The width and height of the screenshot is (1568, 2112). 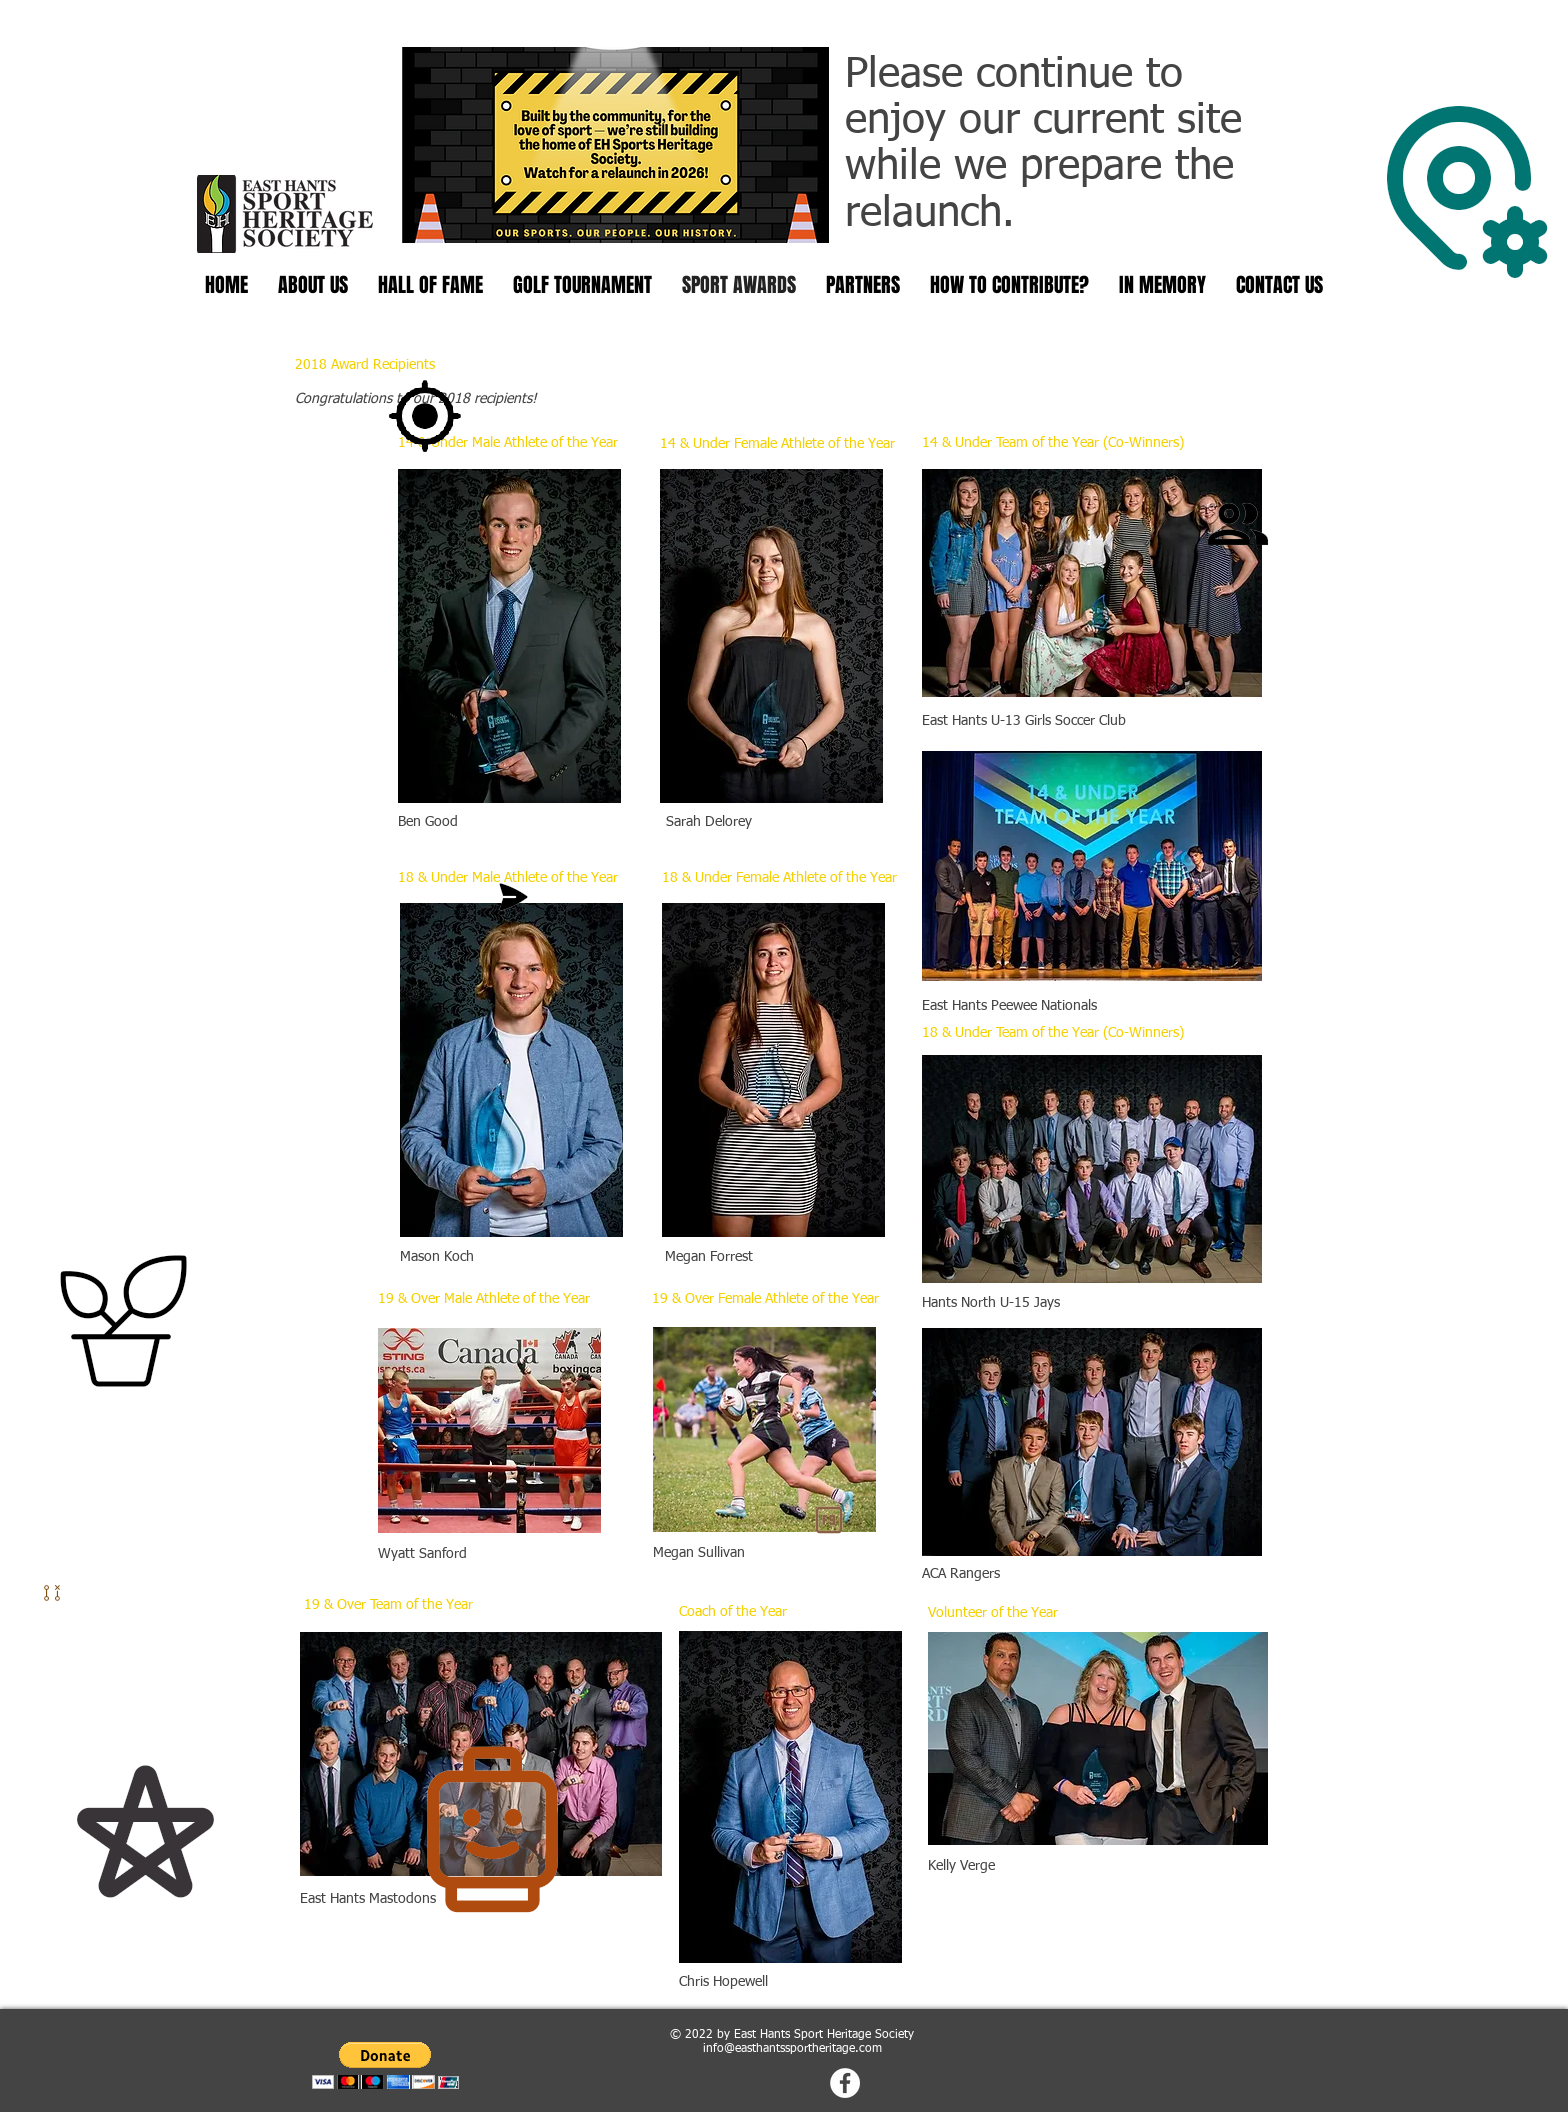 I want to click on access location settings, so click(x=1459, y=186).